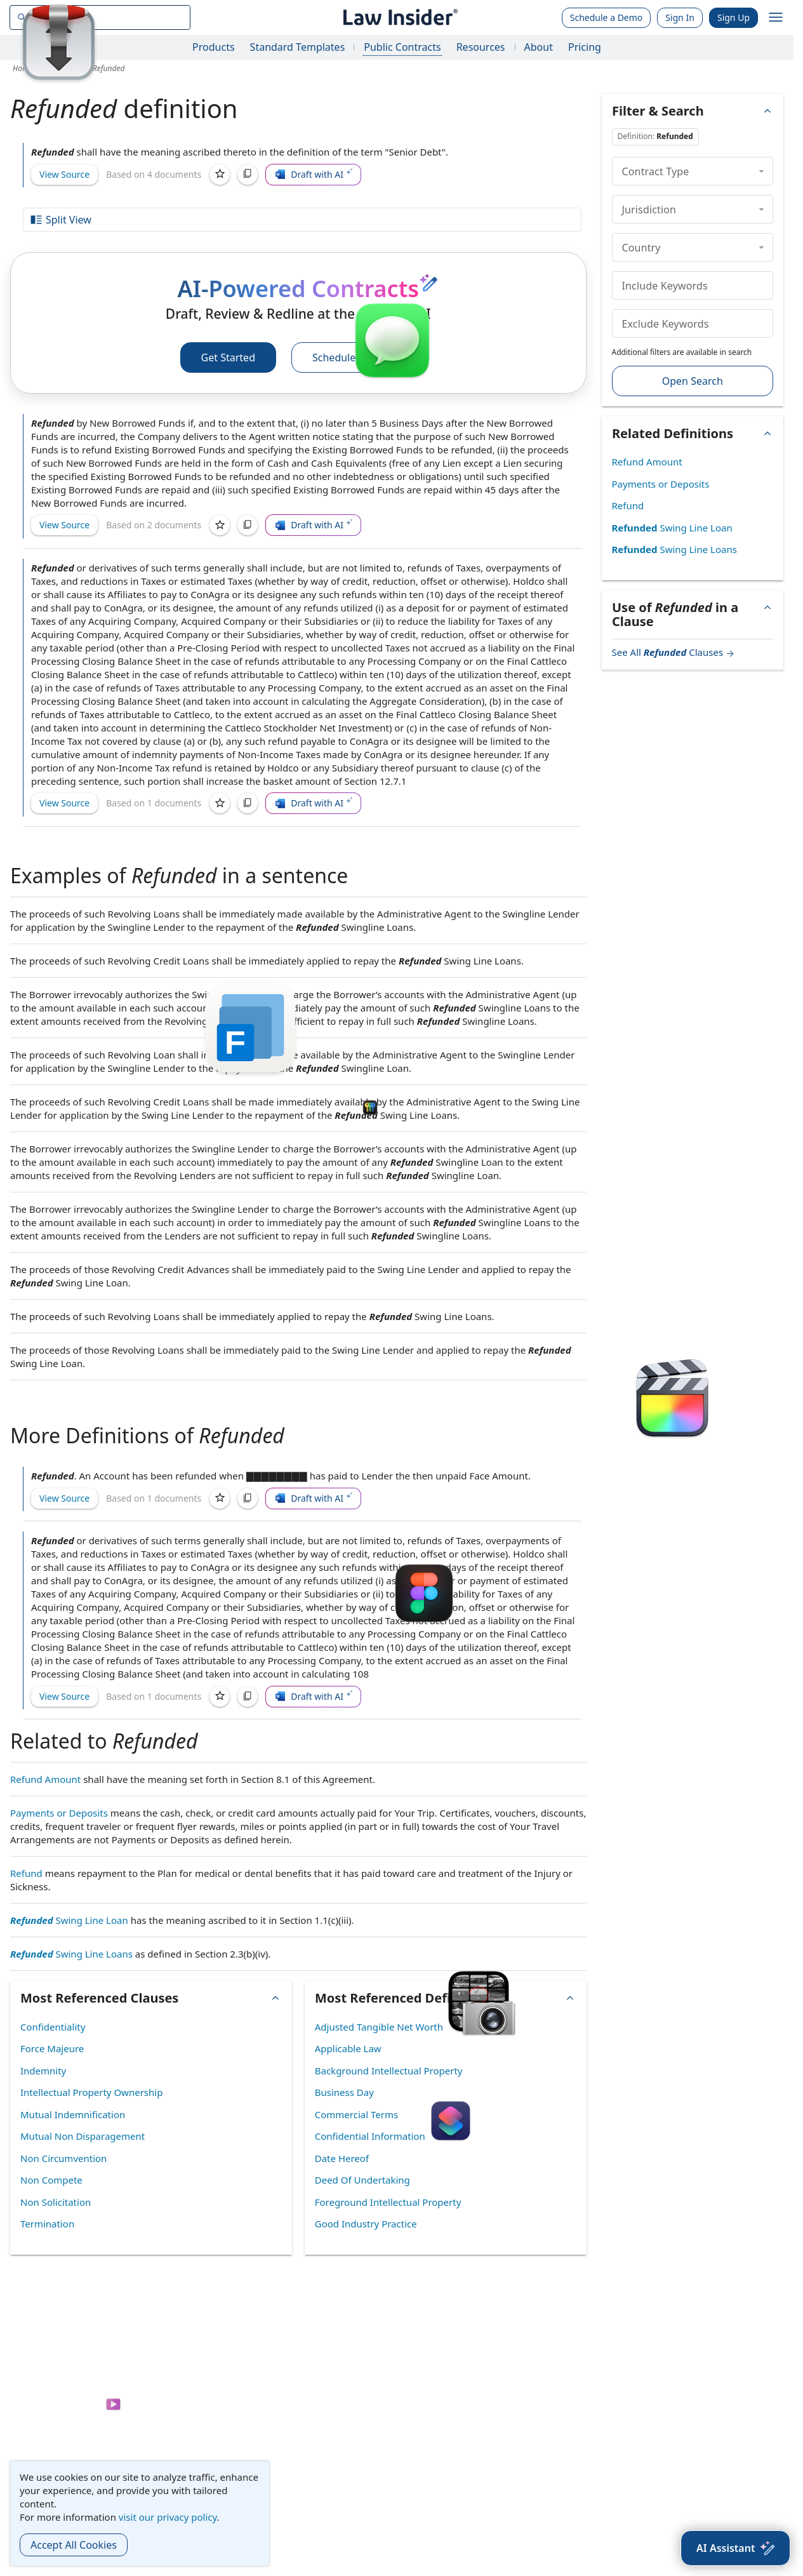  I want to click on open Image Capture to import photos from connected devices, so click(479, 2001).